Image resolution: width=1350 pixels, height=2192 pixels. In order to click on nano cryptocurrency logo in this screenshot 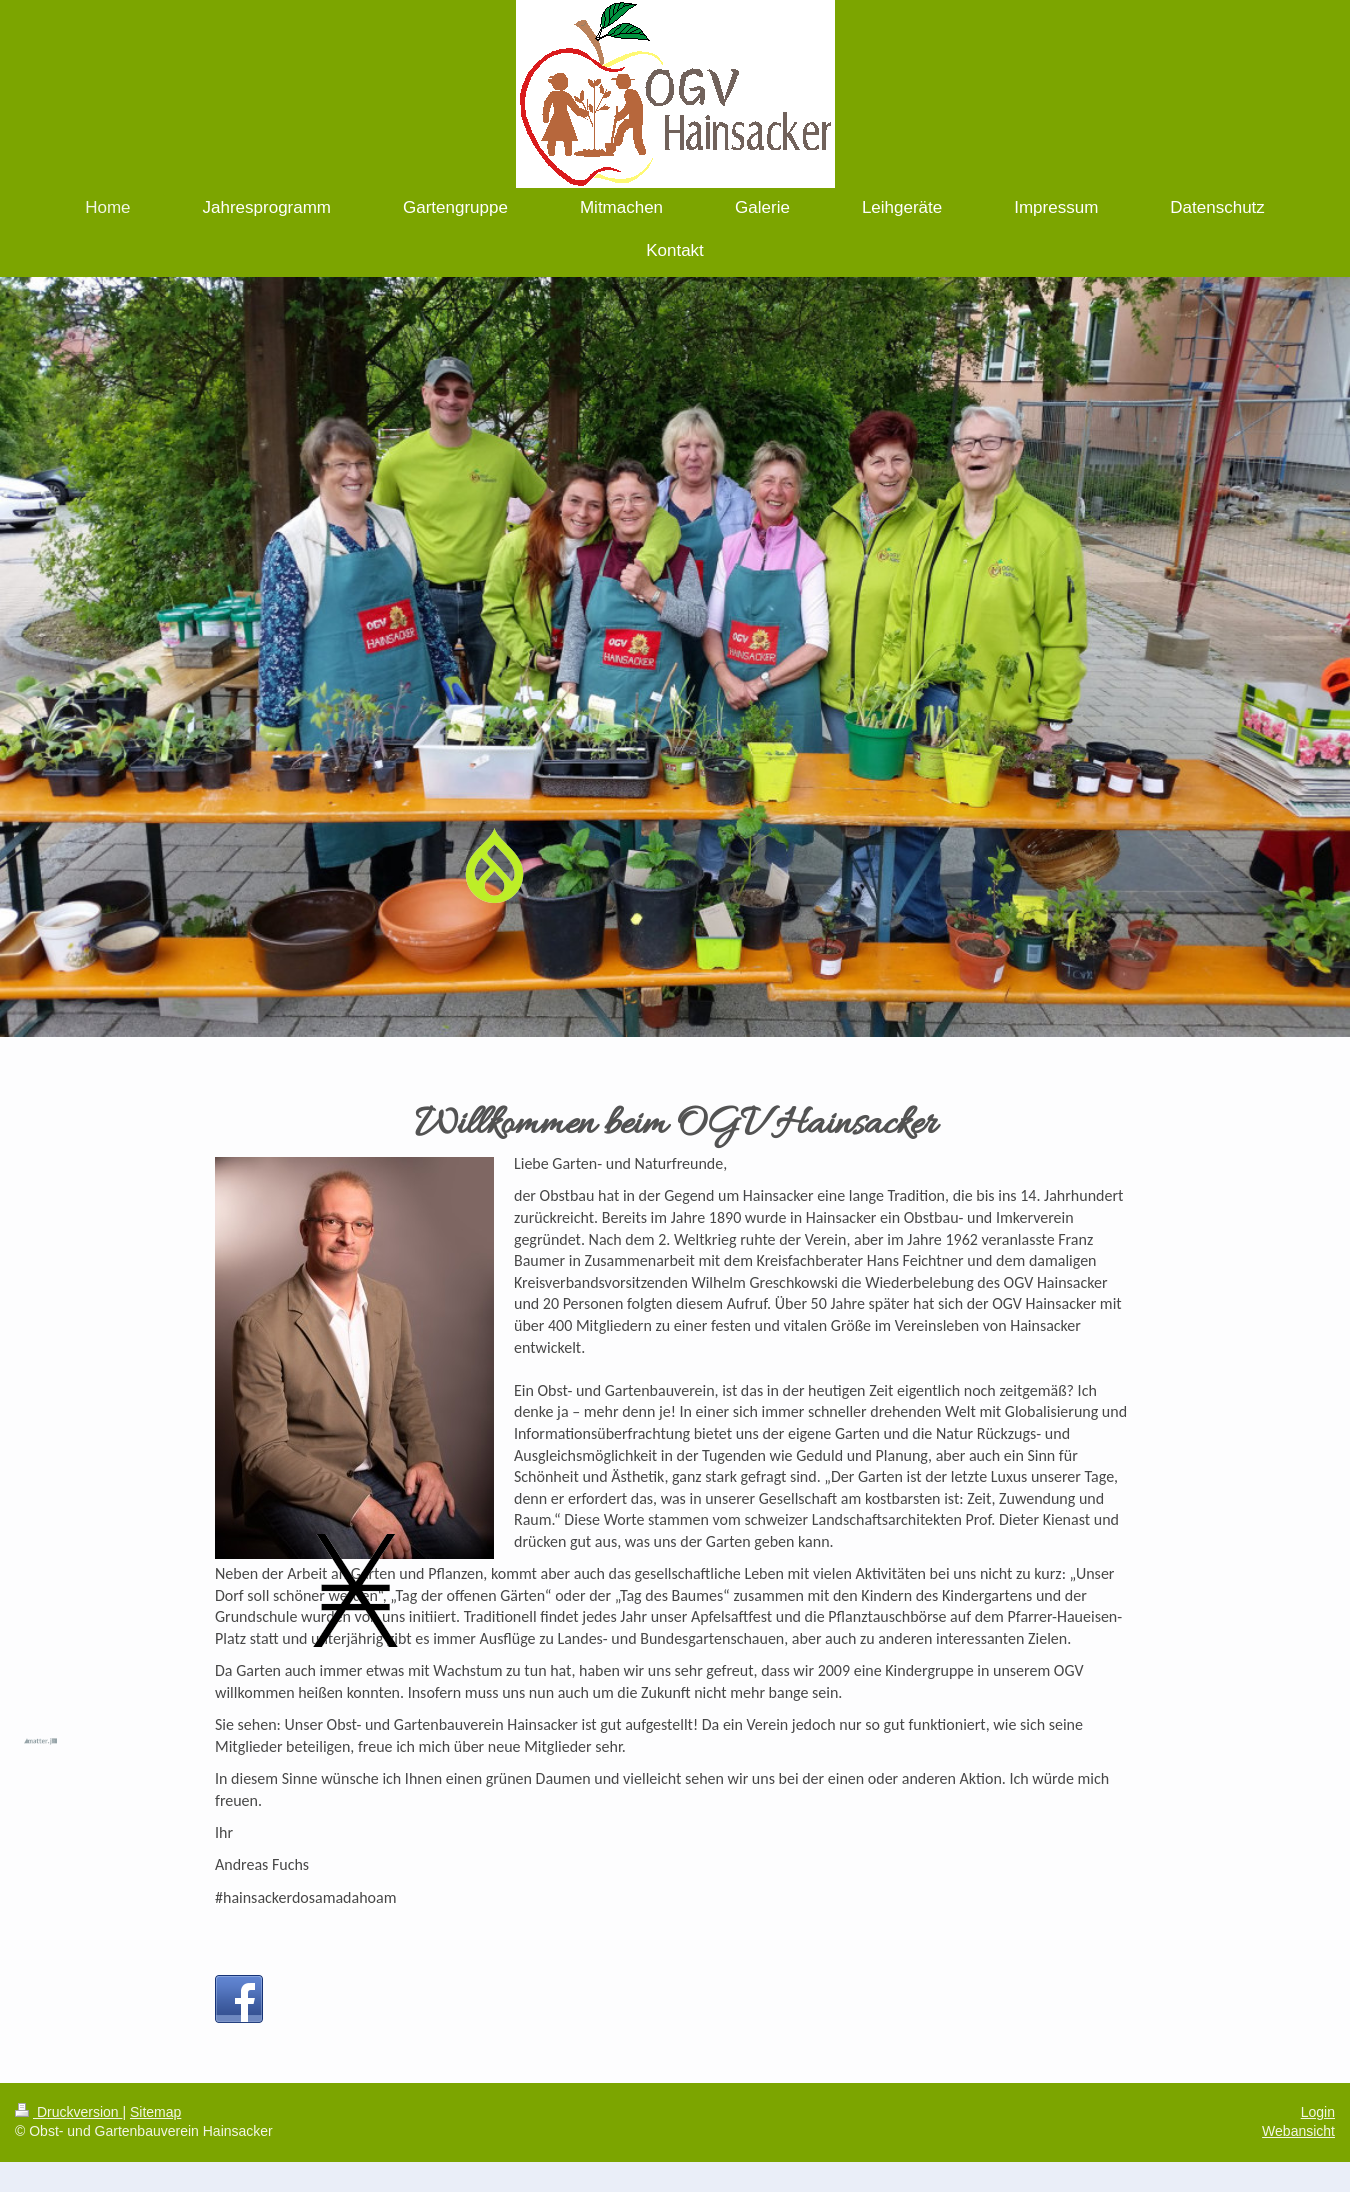, I will do `click(355, 1590)`.